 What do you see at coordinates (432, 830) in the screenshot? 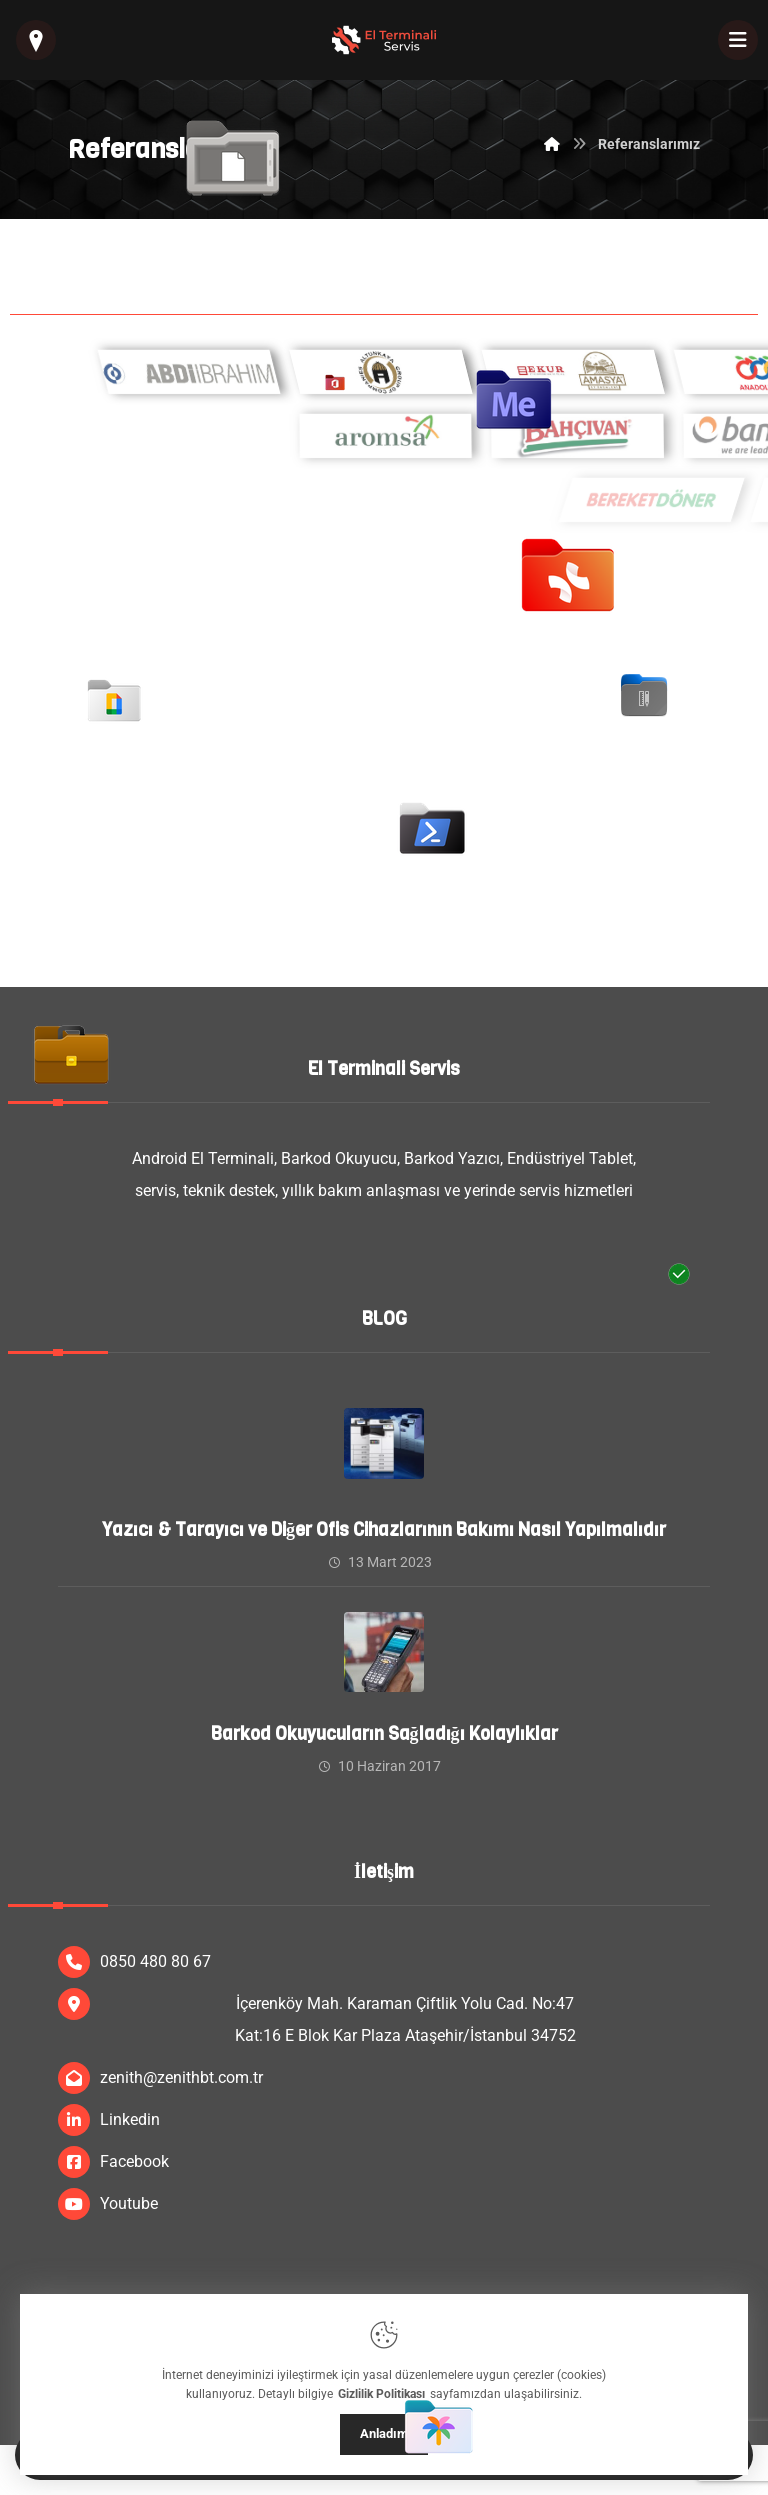
I see `open folder containing PowerShell scripts` at bounding box center [432, 830].